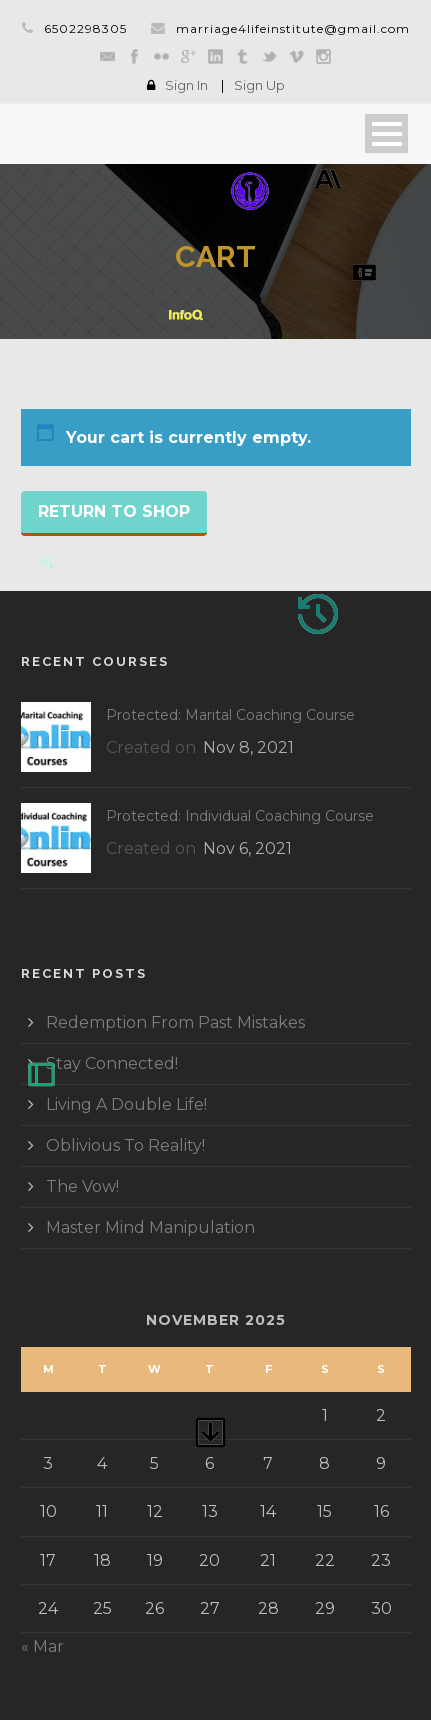  Describe the element at coordinates (47, 562) in the screenshot. I see `indicates AI-generated or enhanced content` at that location.